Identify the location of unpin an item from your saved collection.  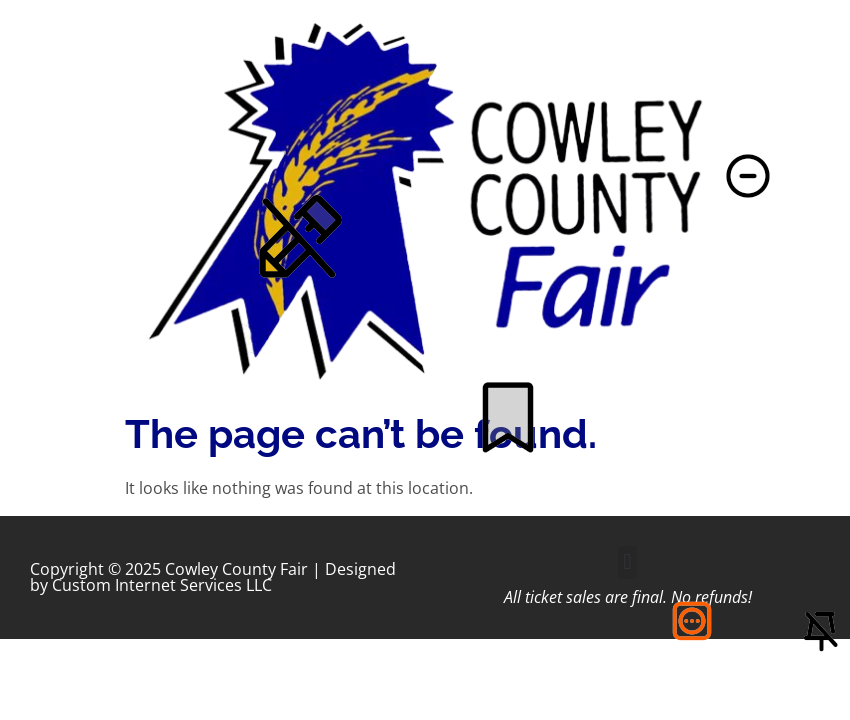
(821, 629).